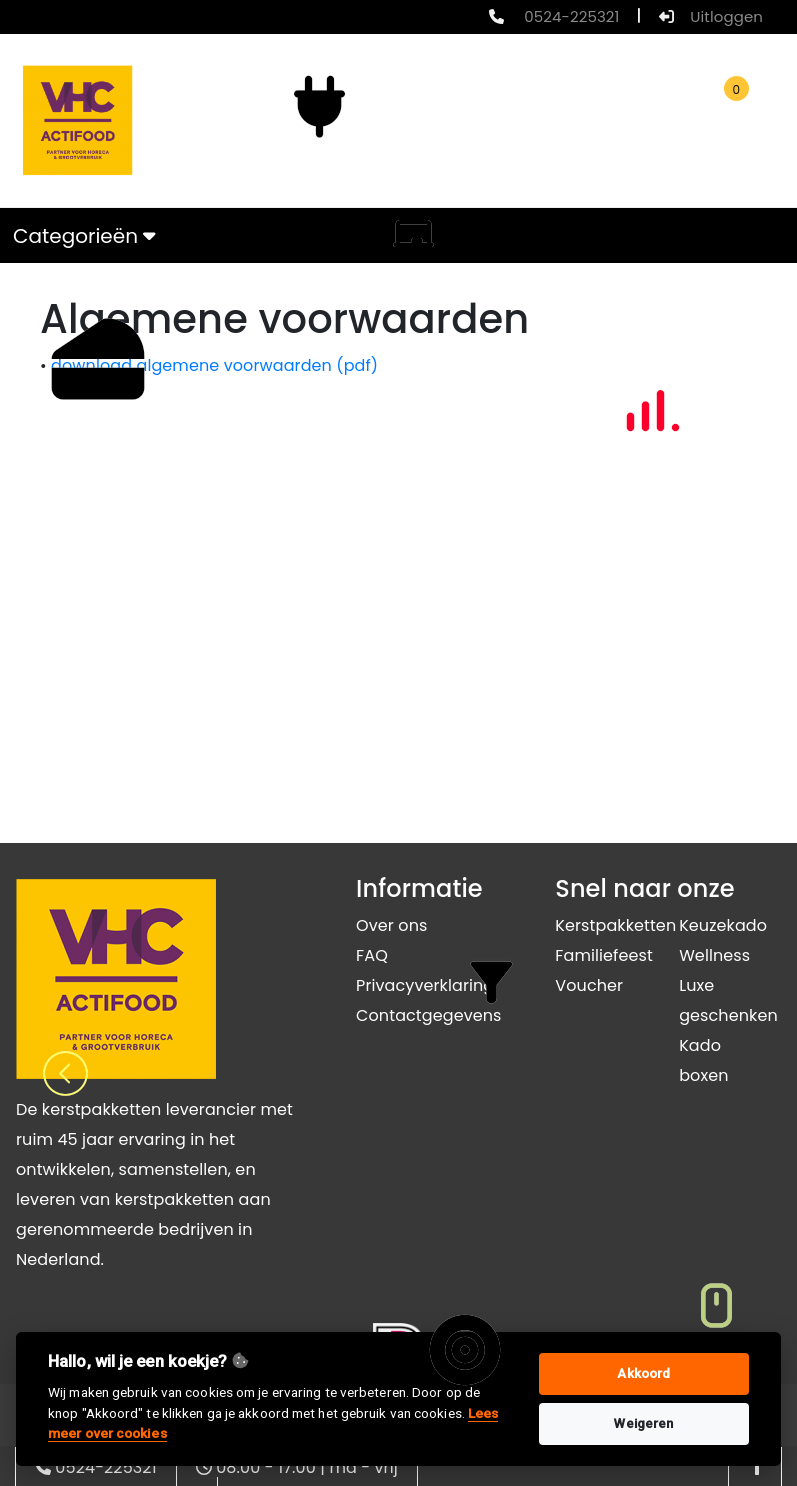  I want to click on indicates strong signal strength, so click(653, 405).